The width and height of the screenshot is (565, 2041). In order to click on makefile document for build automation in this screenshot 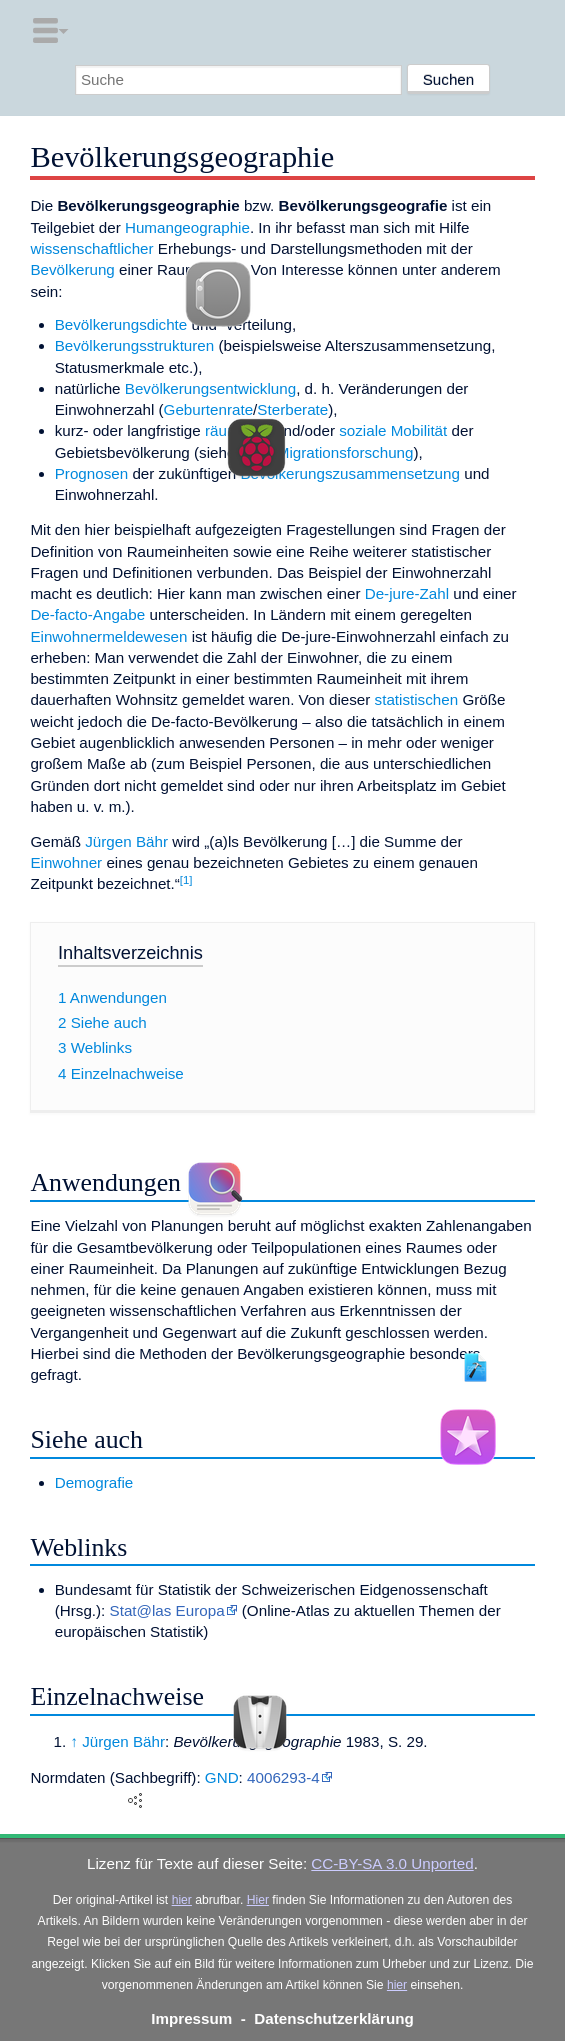, I will do `click(475, 1367)`.